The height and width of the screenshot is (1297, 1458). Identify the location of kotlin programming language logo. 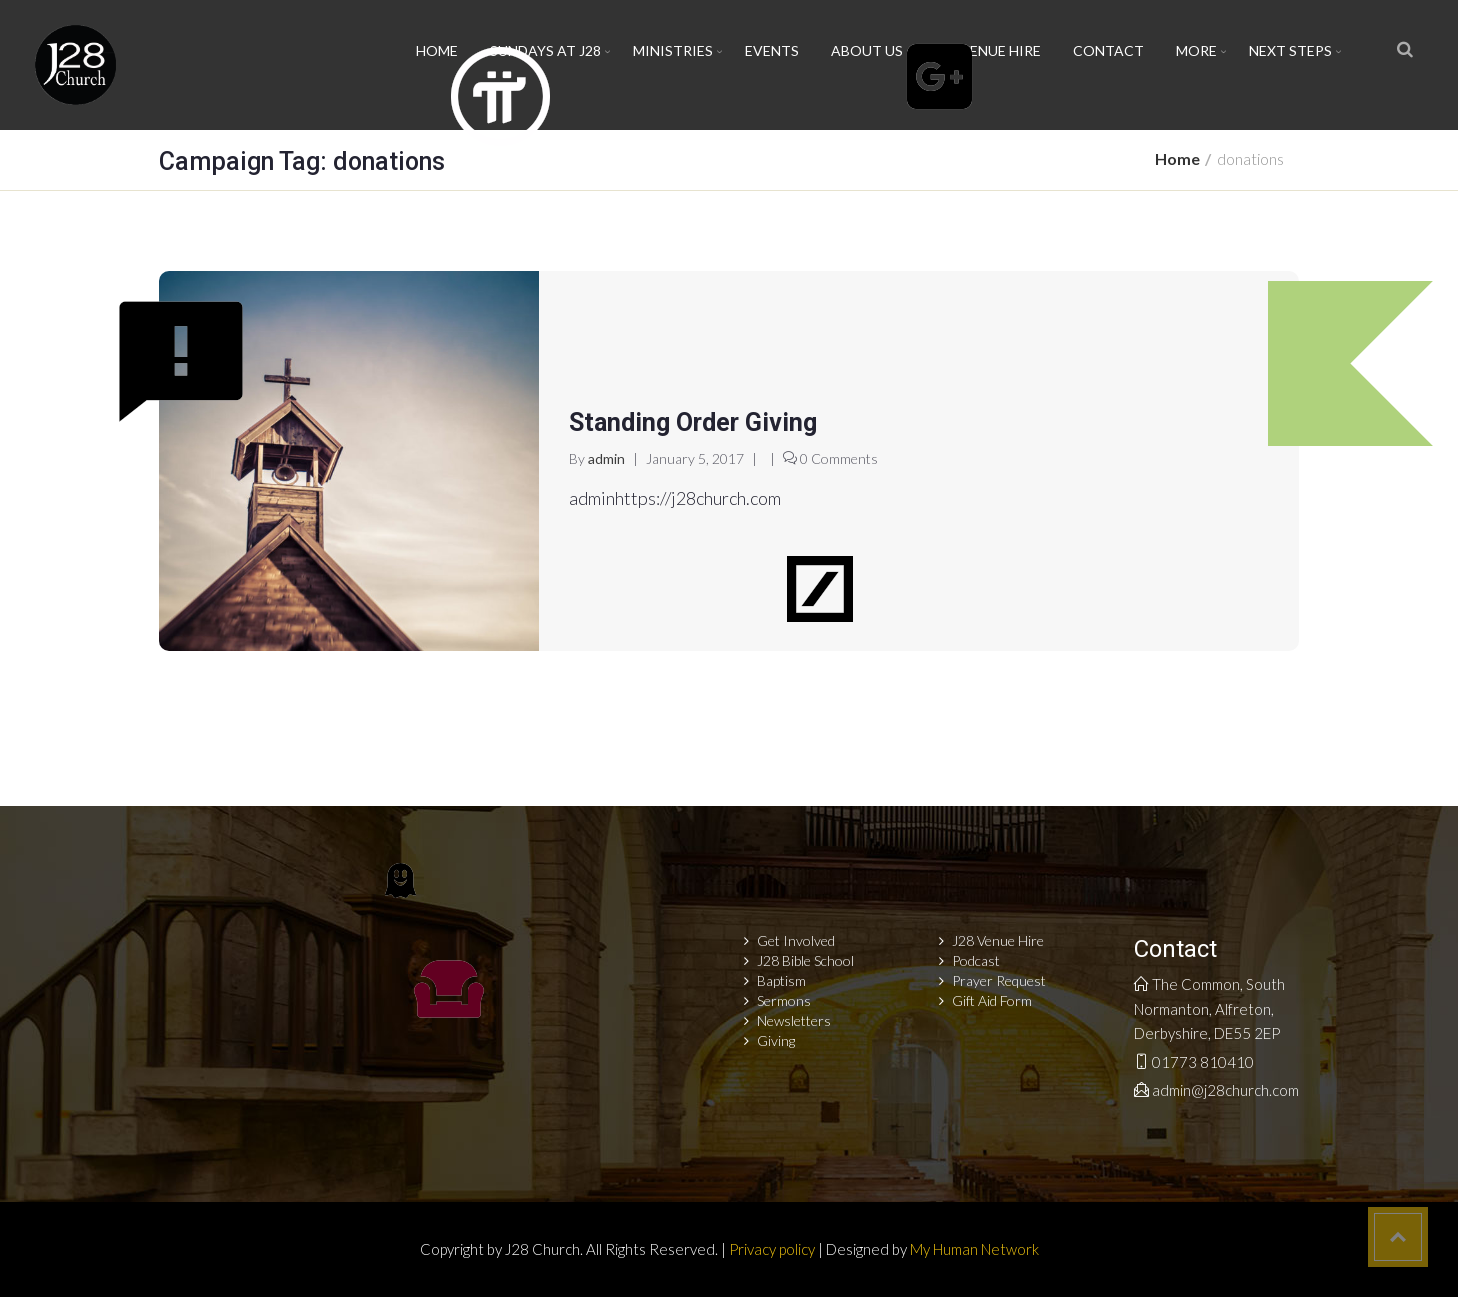
(1350, 363).